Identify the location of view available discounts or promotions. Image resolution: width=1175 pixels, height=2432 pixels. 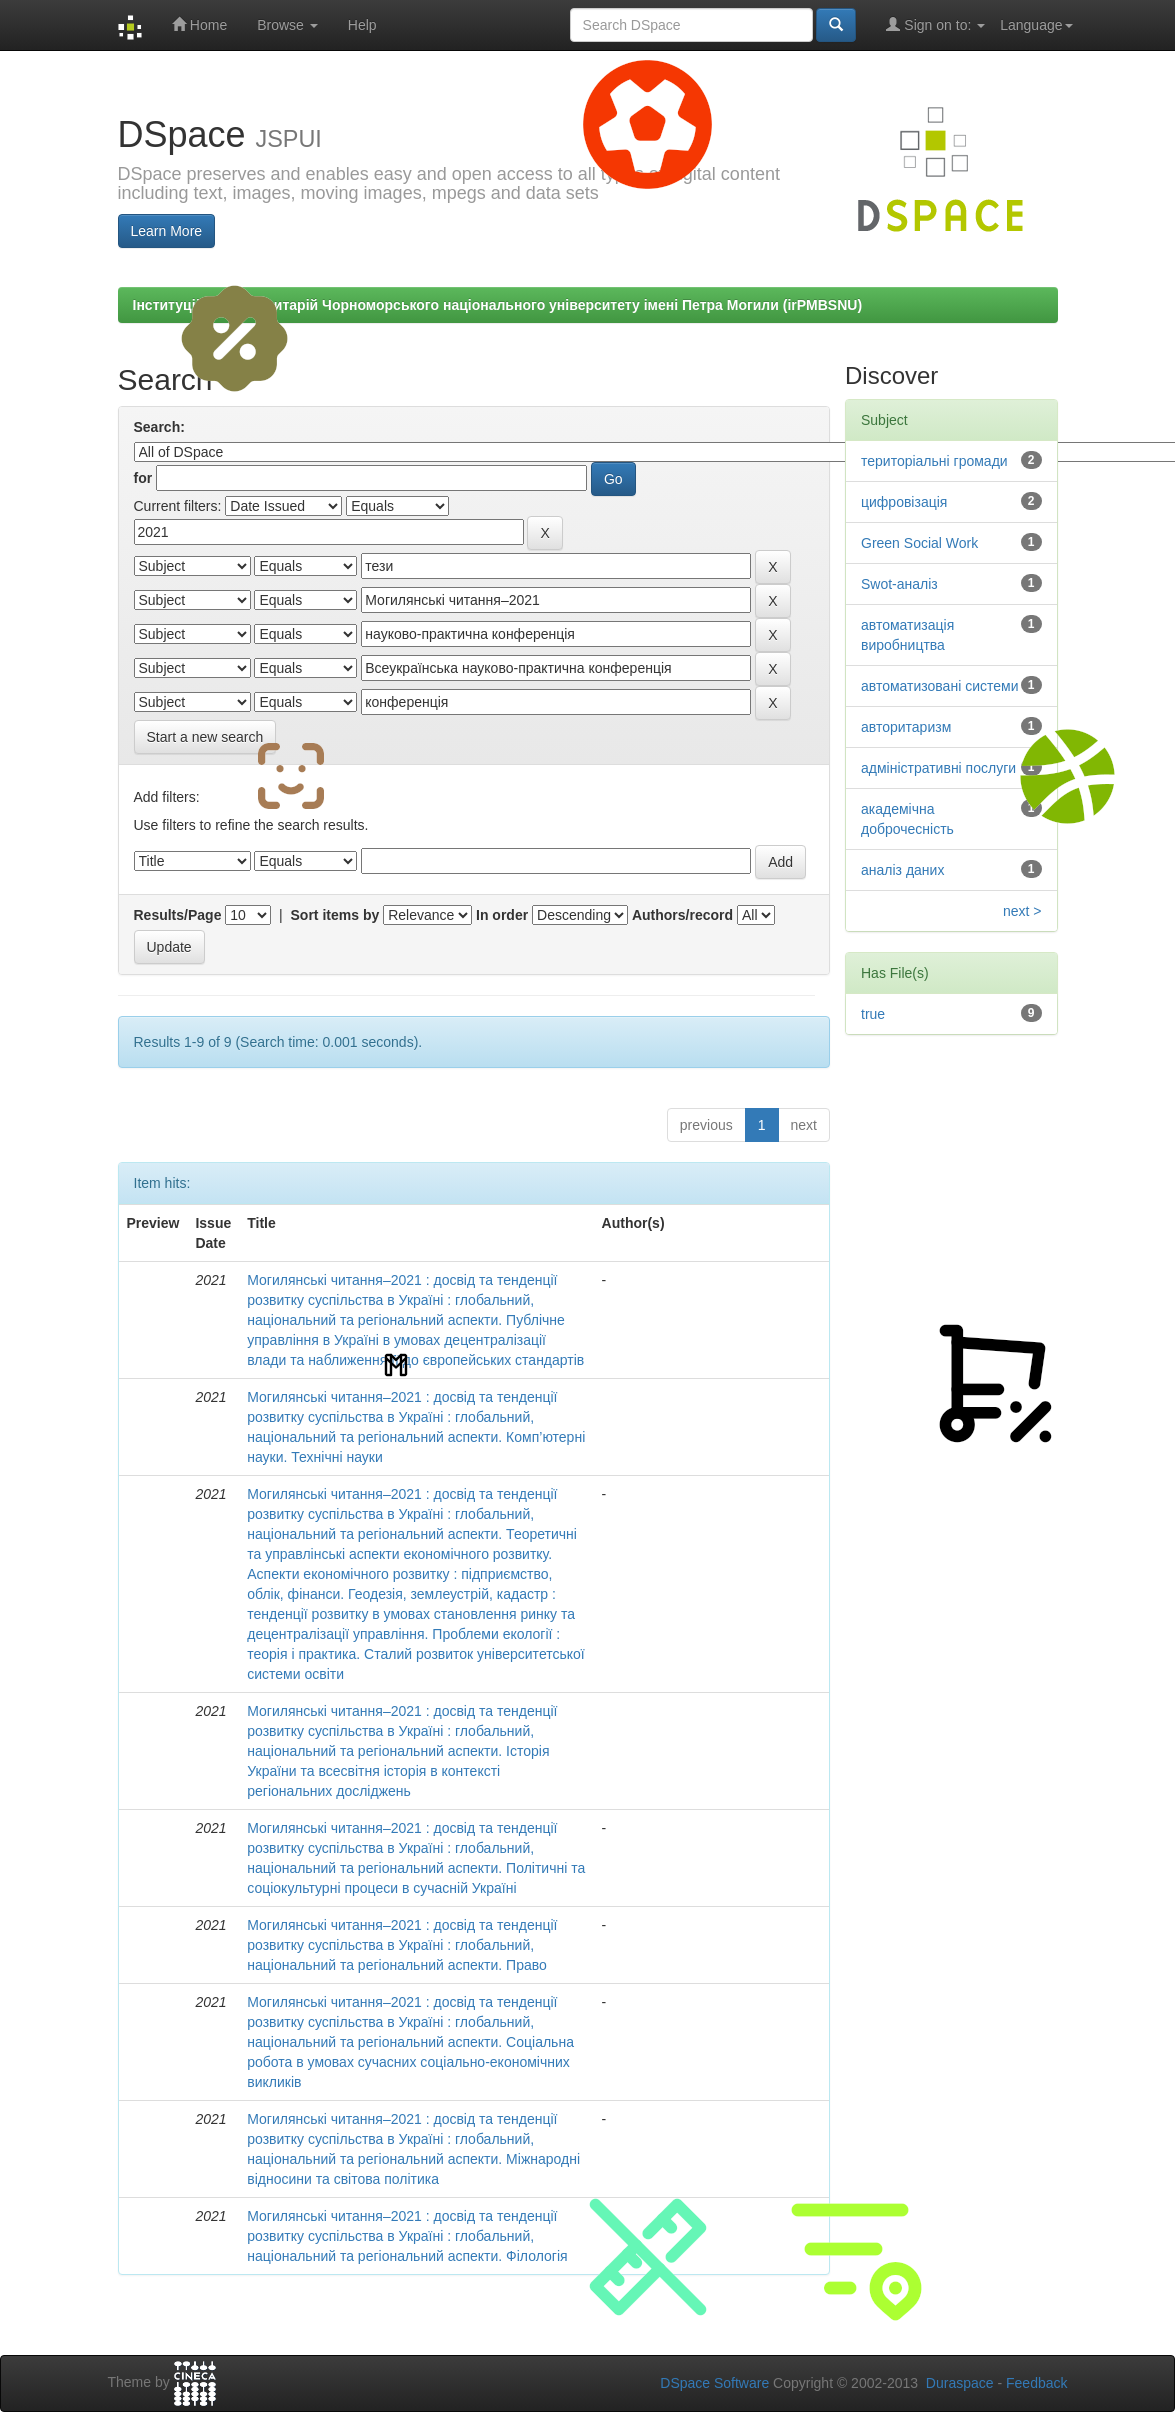
(234, 338).